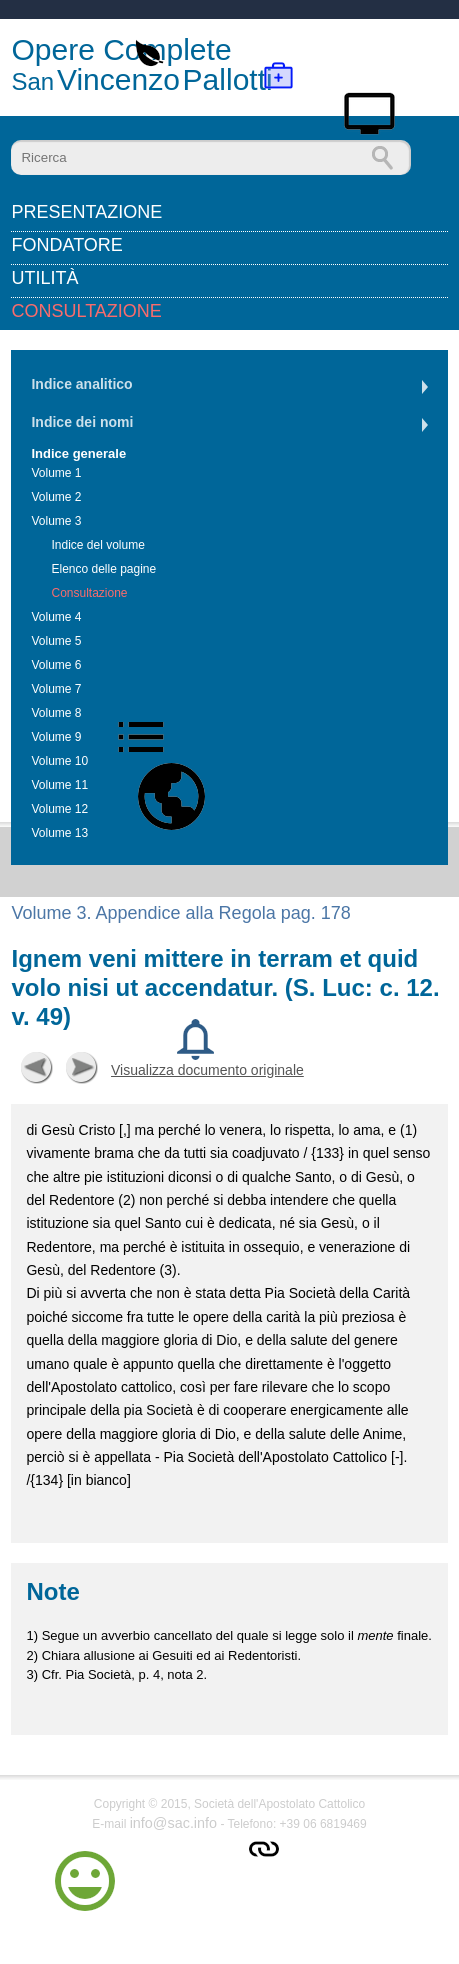 Image resolution: width=459 pixels, height=1964 pixels. What do you see at coordinates (85, 1881) in the screenshot?
I see `rate your experience as positive` at bounding box center [85, 1881].